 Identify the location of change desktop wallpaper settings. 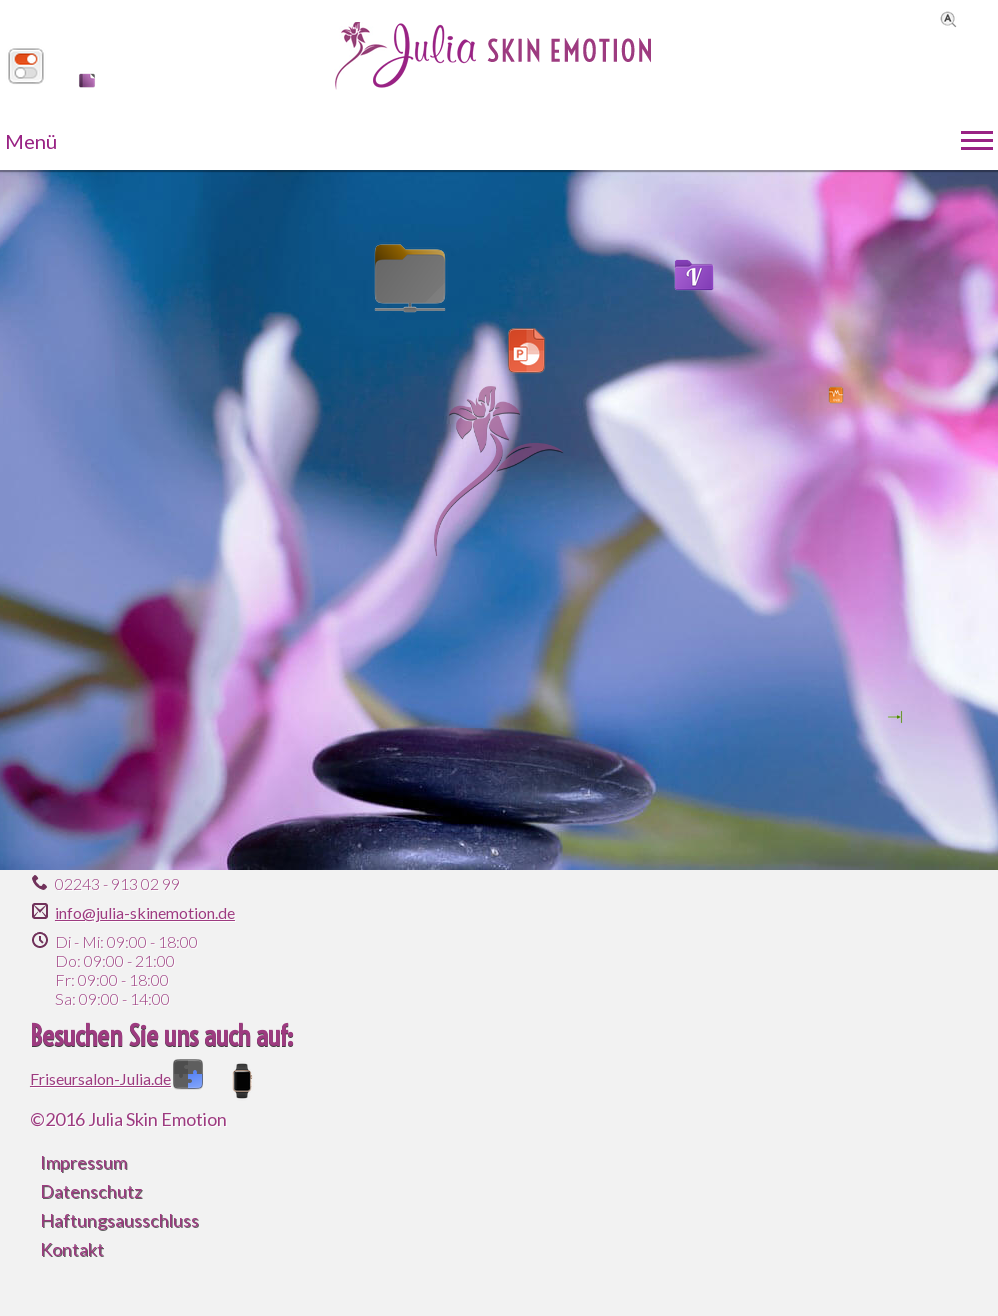
(87, 80).